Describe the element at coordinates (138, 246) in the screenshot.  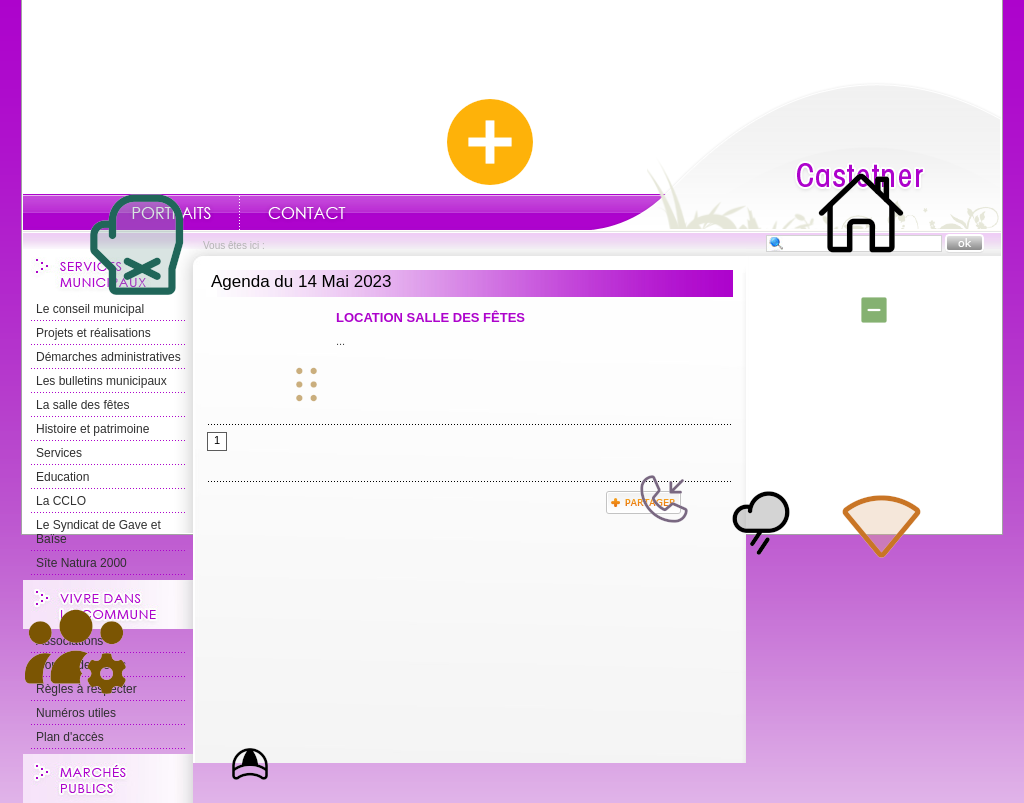
I see `access boxing or combat sports content` at that location.